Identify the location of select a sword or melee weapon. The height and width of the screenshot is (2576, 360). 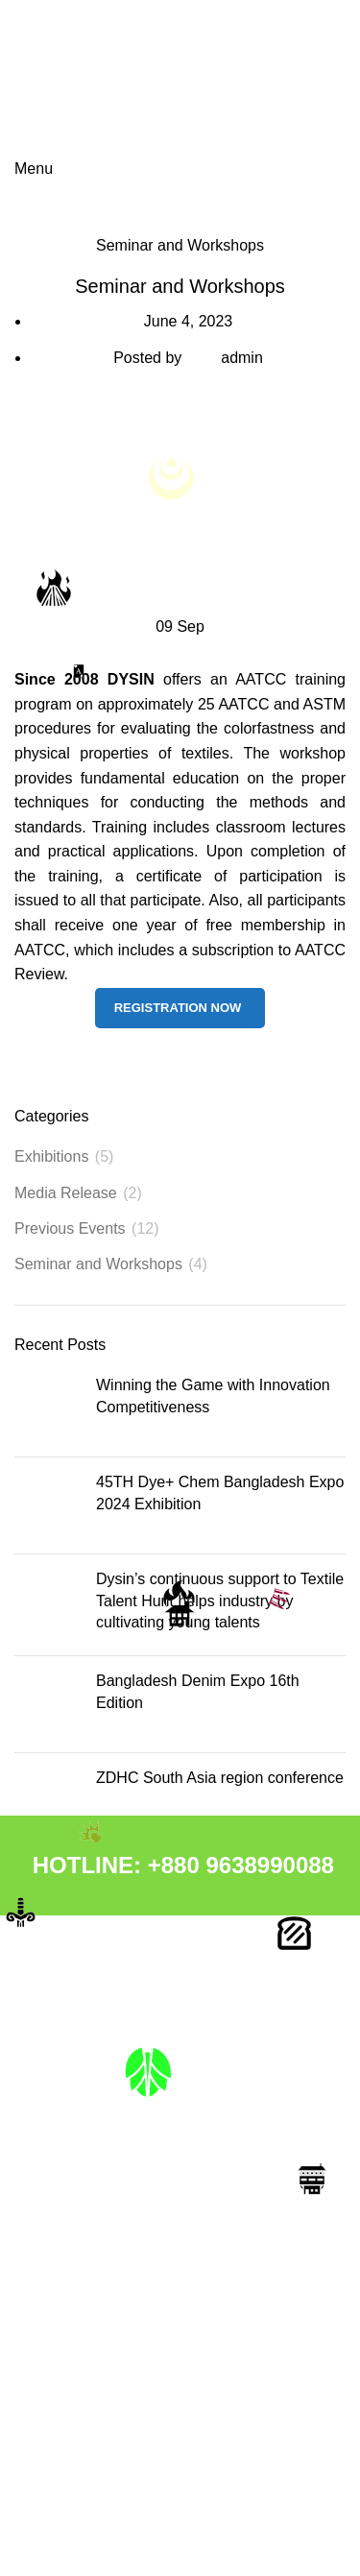
(20, 1912).